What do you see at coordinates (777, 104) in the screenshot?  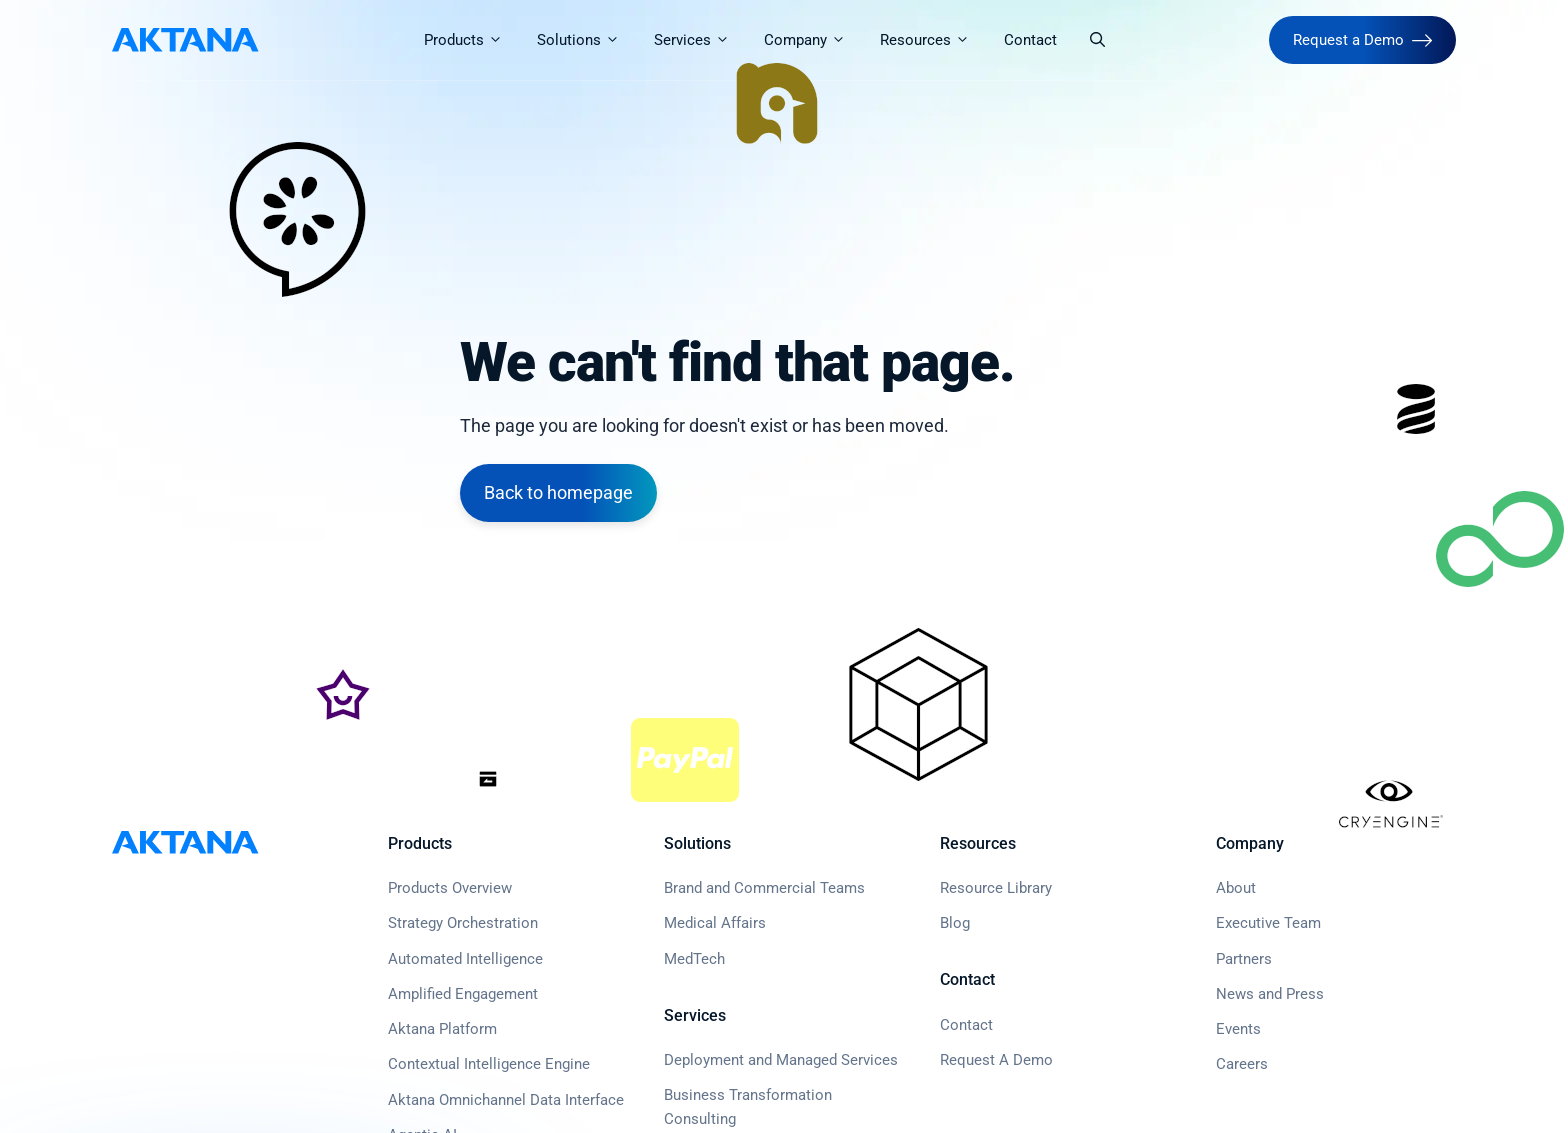 I see `nobara linux distribution logo` at bounding box center [777, 104].